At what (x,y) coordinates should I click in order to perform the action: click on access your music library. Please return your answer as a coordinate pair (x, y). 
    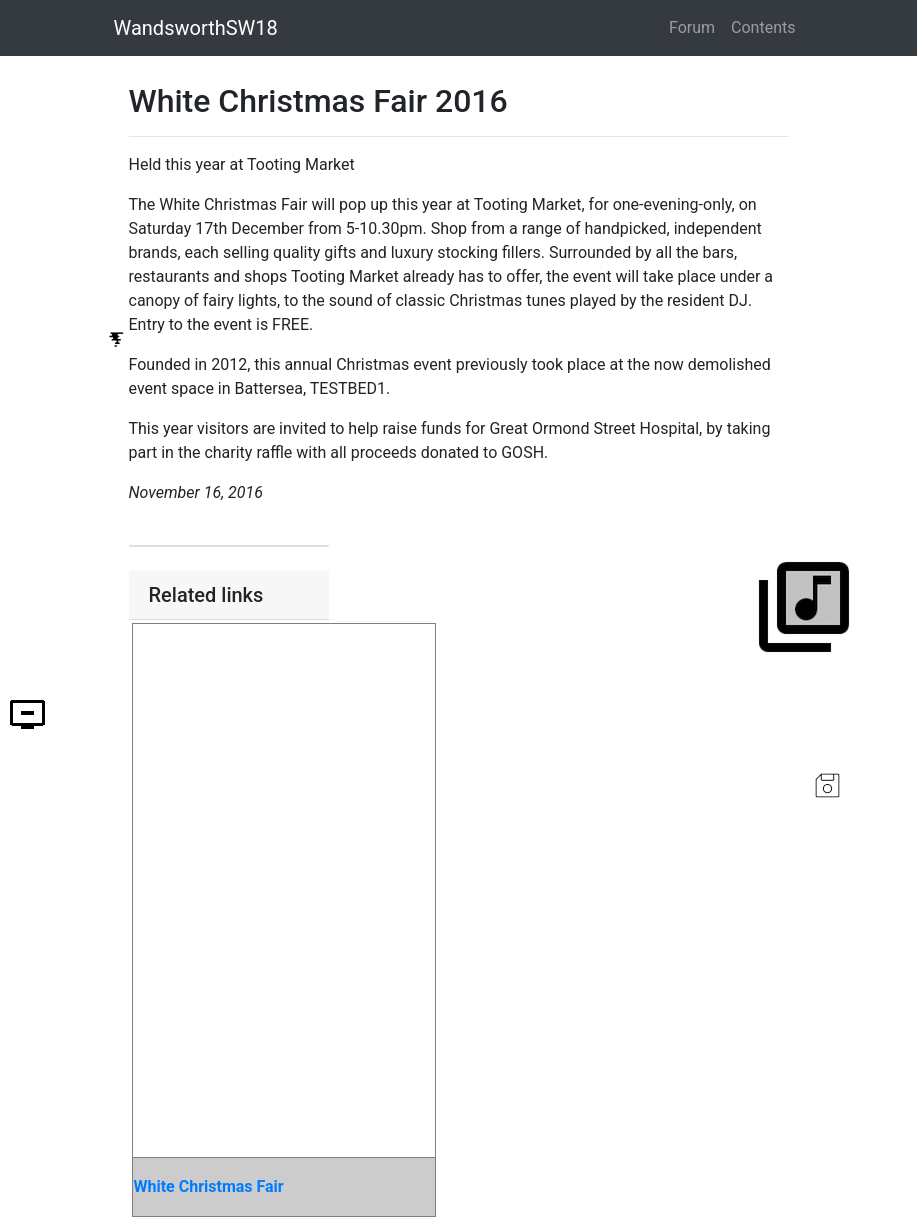
    Looking at the image, I should click on (804, 607).